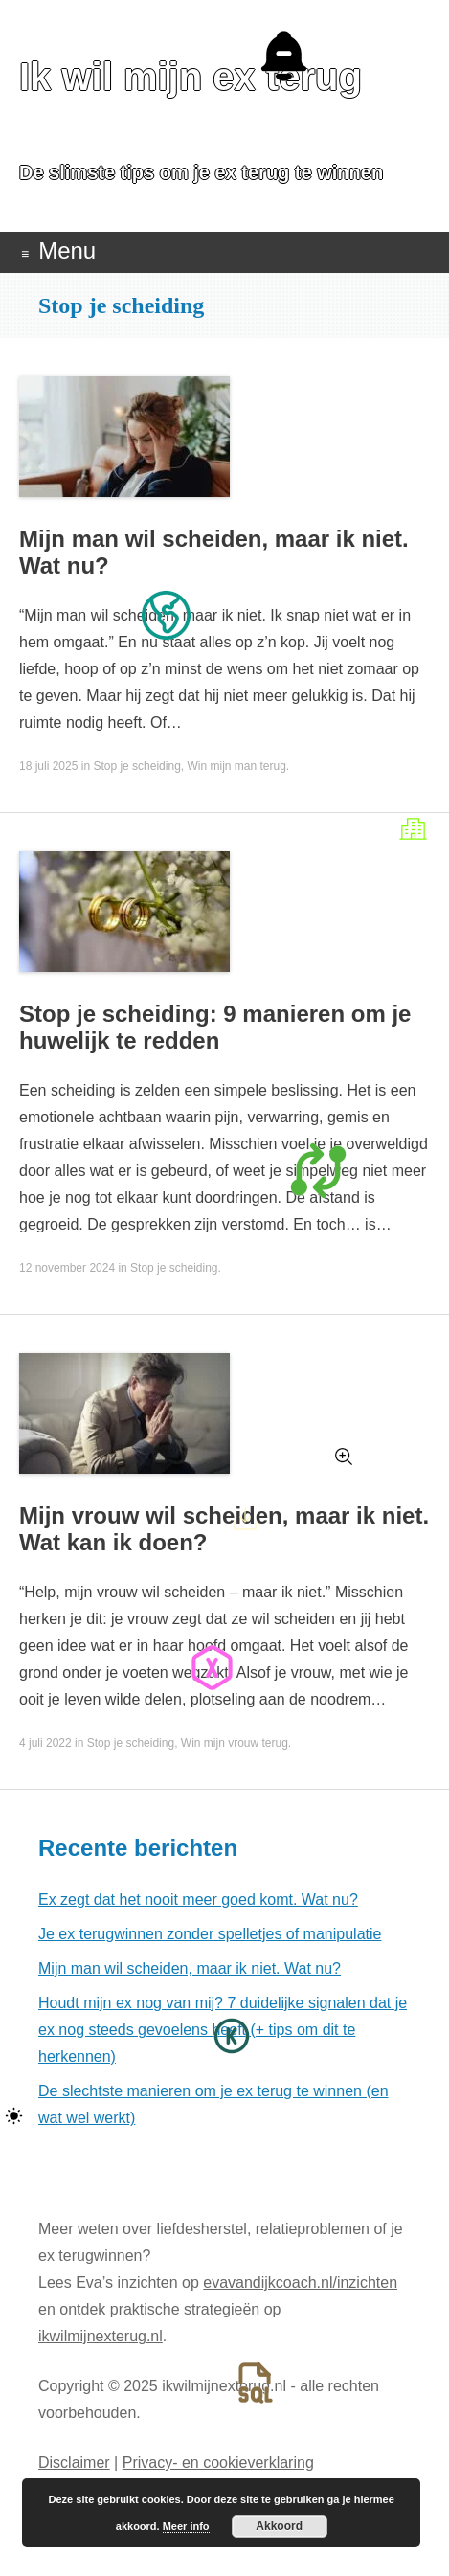 This screenshot has width=449, height=2576. What do you see at coordinates (212, 1667) in the screenshot?
I see `close or cancel action` at bounding box center [212, 1667].